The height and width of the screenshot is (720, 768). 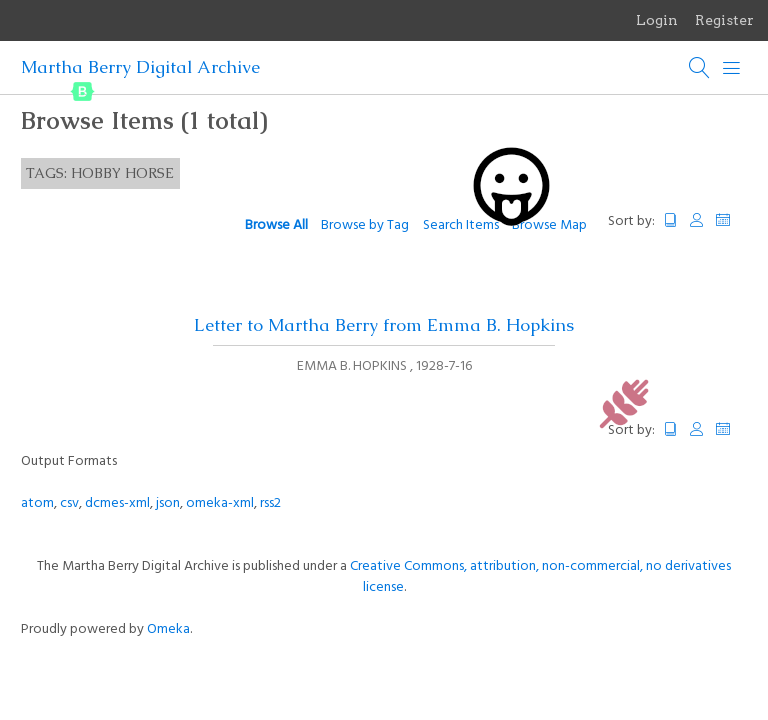 What do you see at coordinates (511, 185) in the screenshot?
I see `insert playful or silly emoji in message` at bounding box center [511, 185].